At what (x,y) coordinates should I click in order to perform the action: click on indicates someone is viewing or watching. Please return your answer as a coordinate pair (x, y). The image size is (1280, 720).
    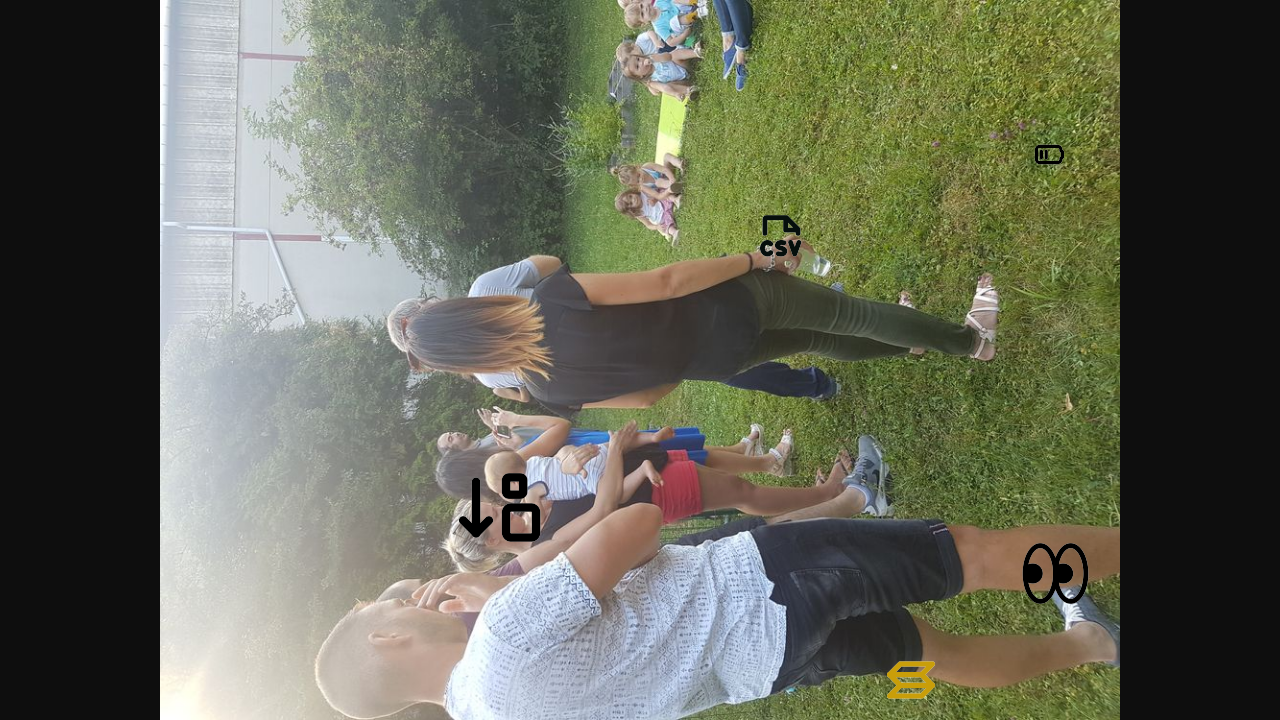
    Looking at the image, I should click on (1055, 573).